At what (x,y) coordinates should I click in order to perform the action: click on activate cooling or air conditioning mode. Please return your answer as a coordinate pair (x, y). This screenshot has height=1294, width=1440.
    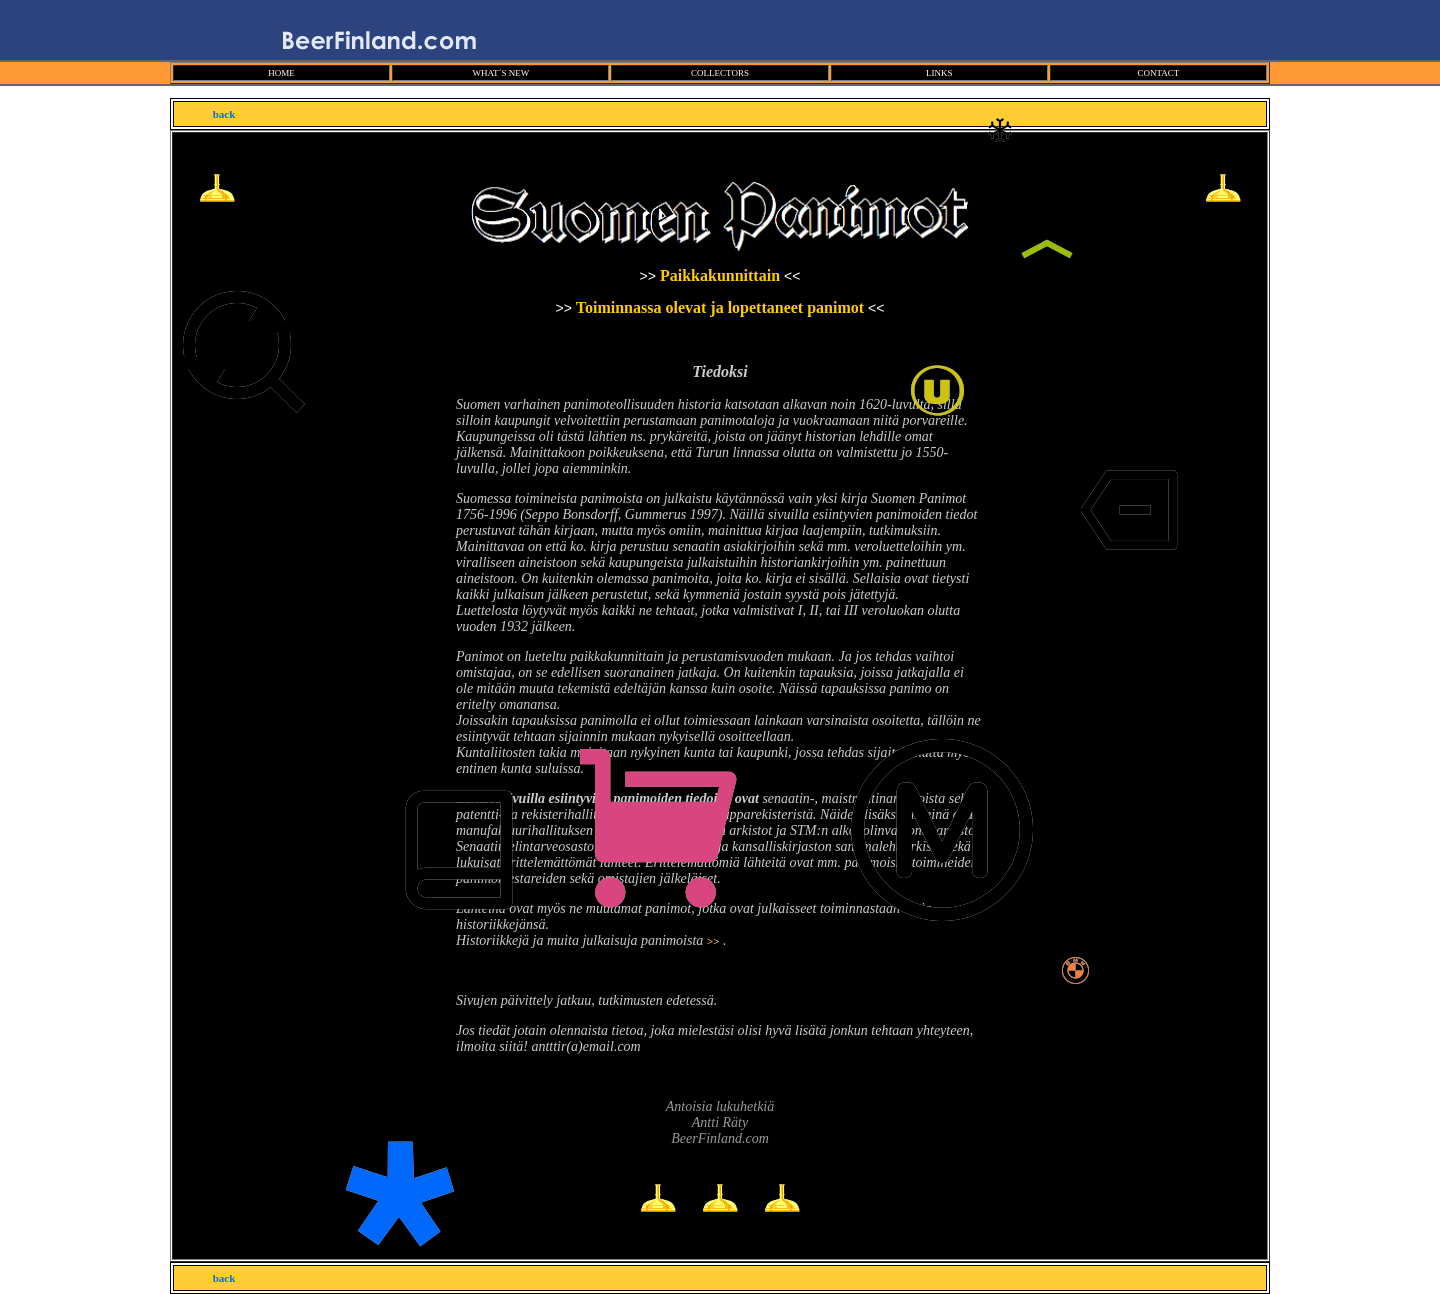
    Looking at the image, I should click on (1000, 130).